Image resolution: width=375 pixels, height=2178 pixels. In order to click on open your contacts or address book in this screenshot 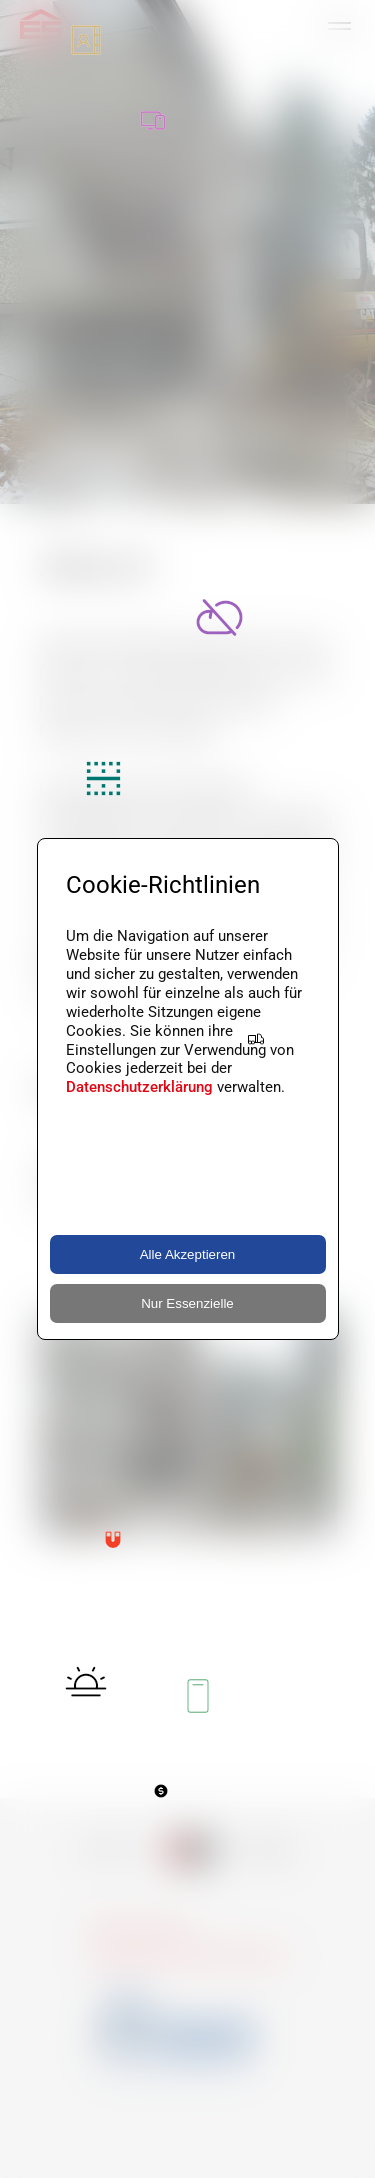, I will do `click(86, 40)`.